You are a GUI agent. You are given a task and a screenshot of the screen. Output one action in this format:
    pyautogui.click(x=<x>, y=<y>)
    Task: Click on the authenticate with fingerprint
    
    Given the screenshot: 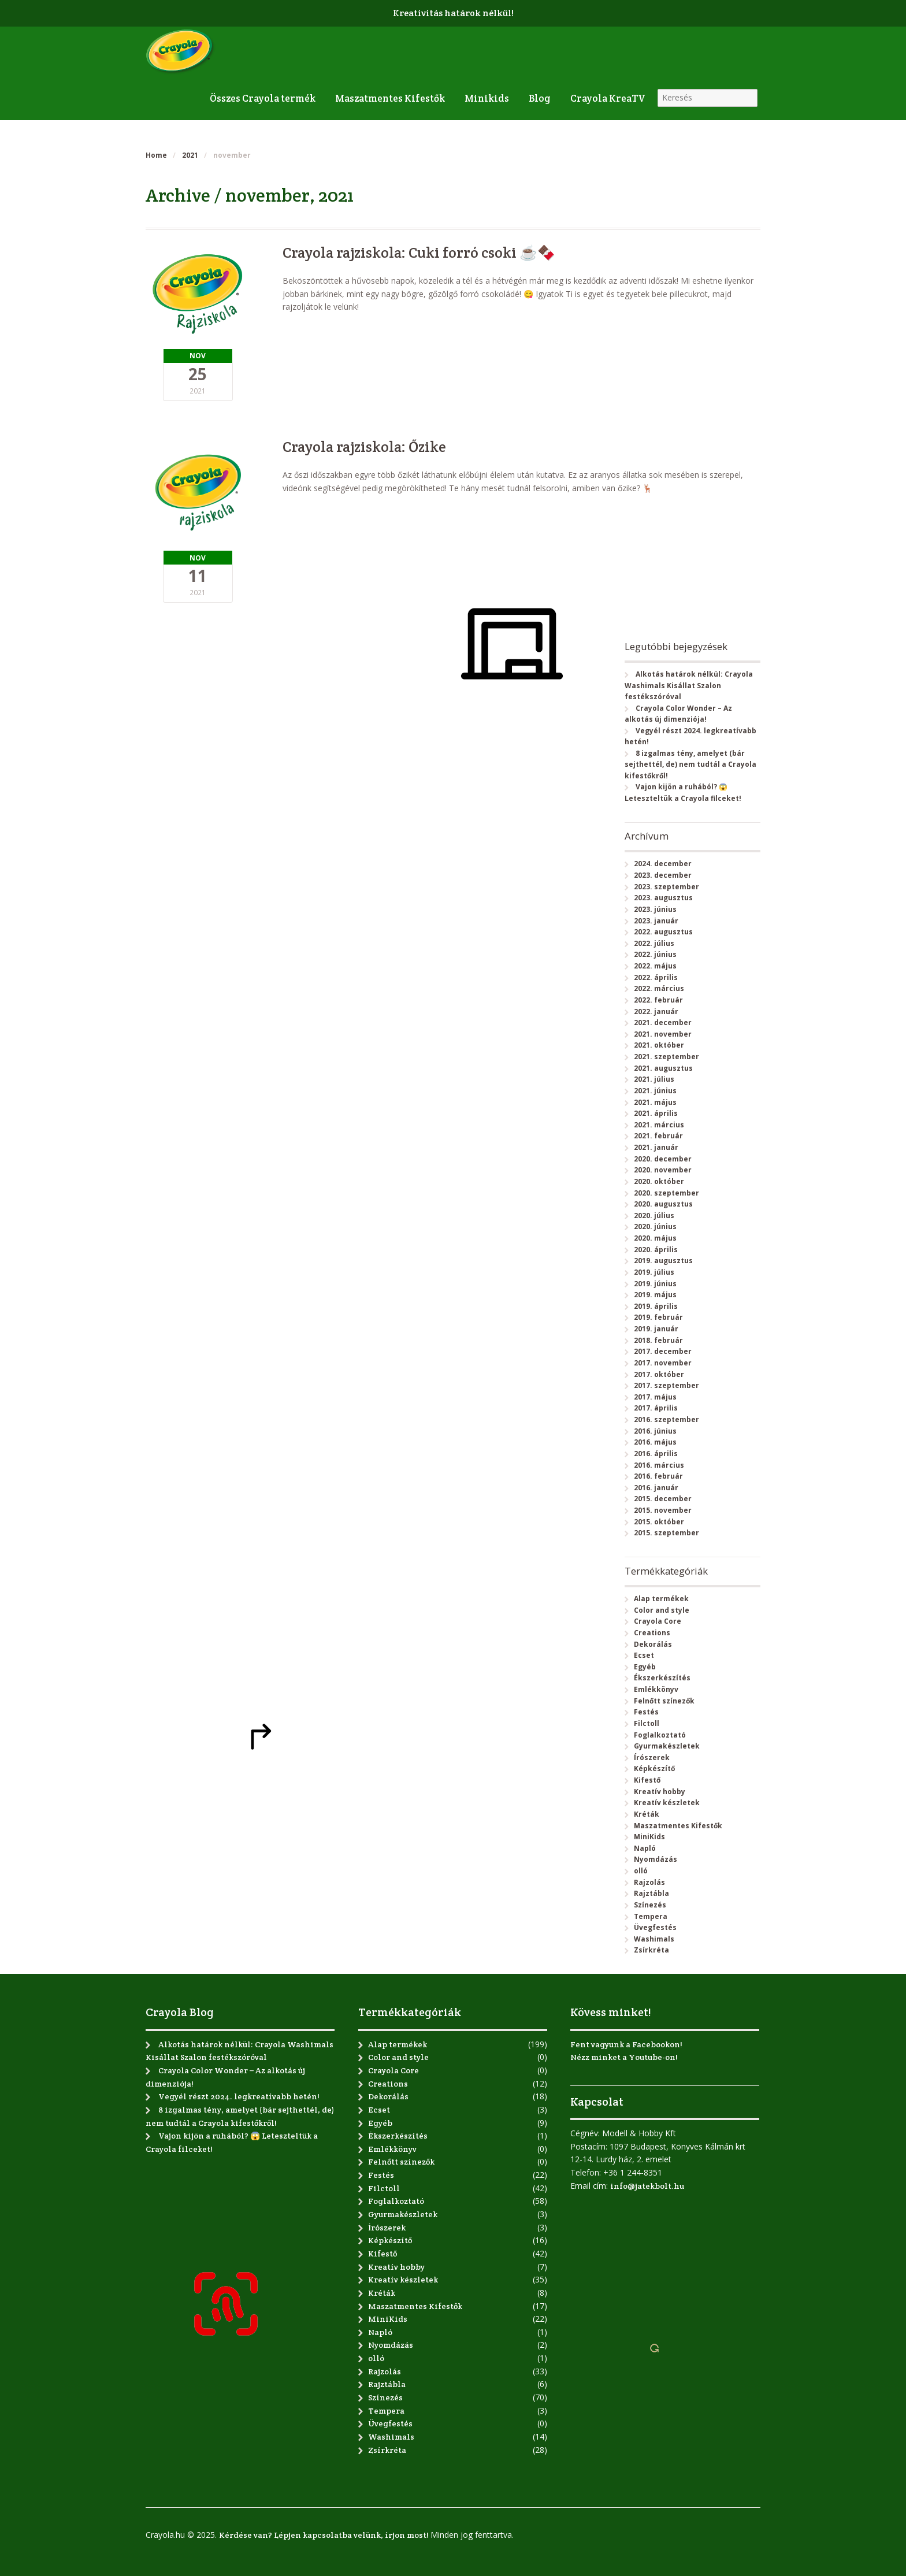 What is the action you would take?
    pyautogui.click(x=226, y=2304)
    